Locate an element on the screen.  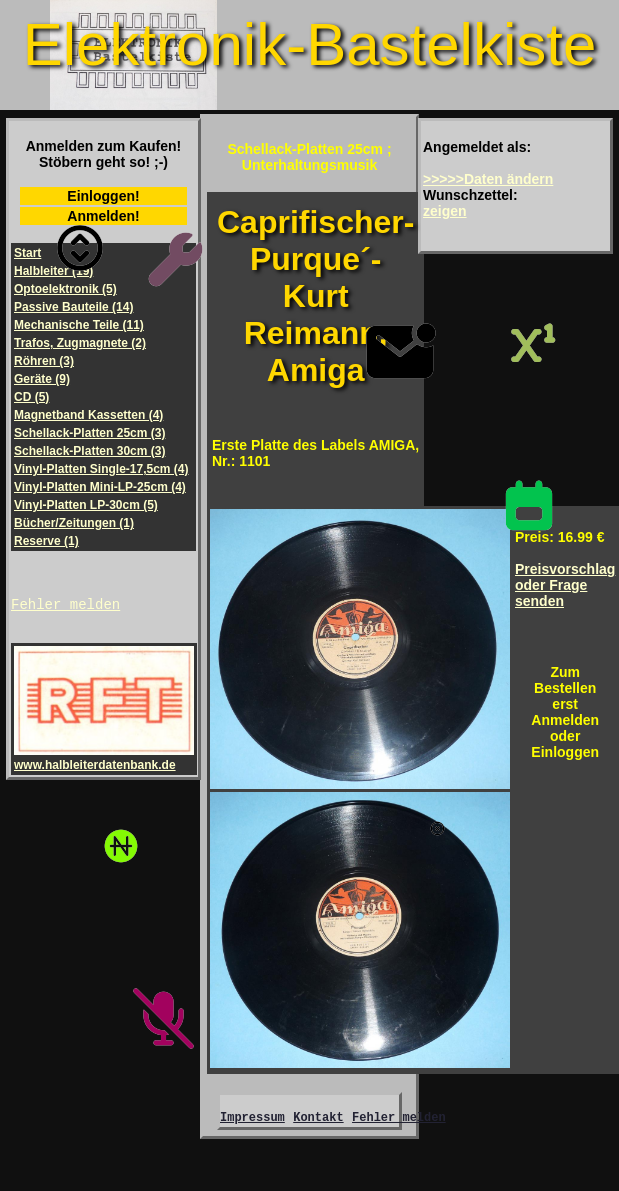
view weekly calendar is located at coordinates (529, 507).